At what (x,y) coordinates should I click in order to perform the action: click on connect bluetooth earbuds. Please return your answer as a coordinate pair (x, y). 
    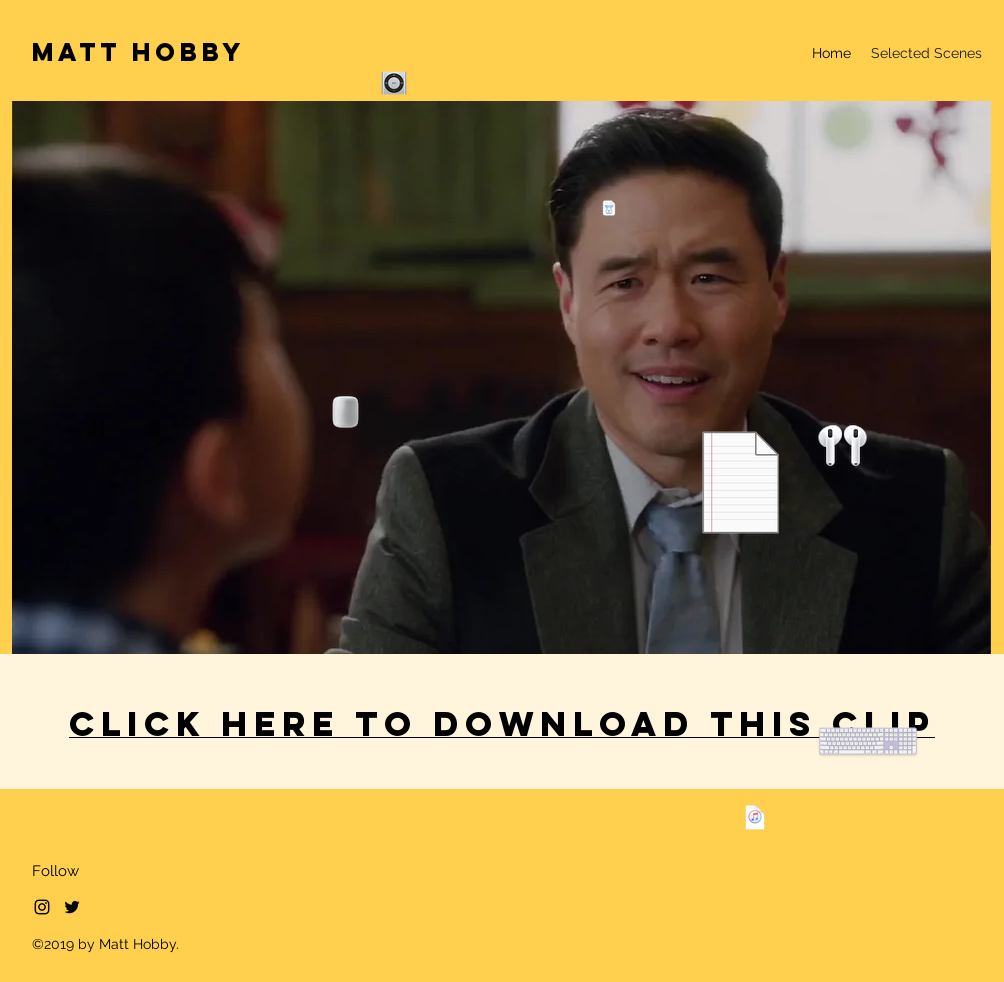
    Looking at the image, I should click on (843, 446).